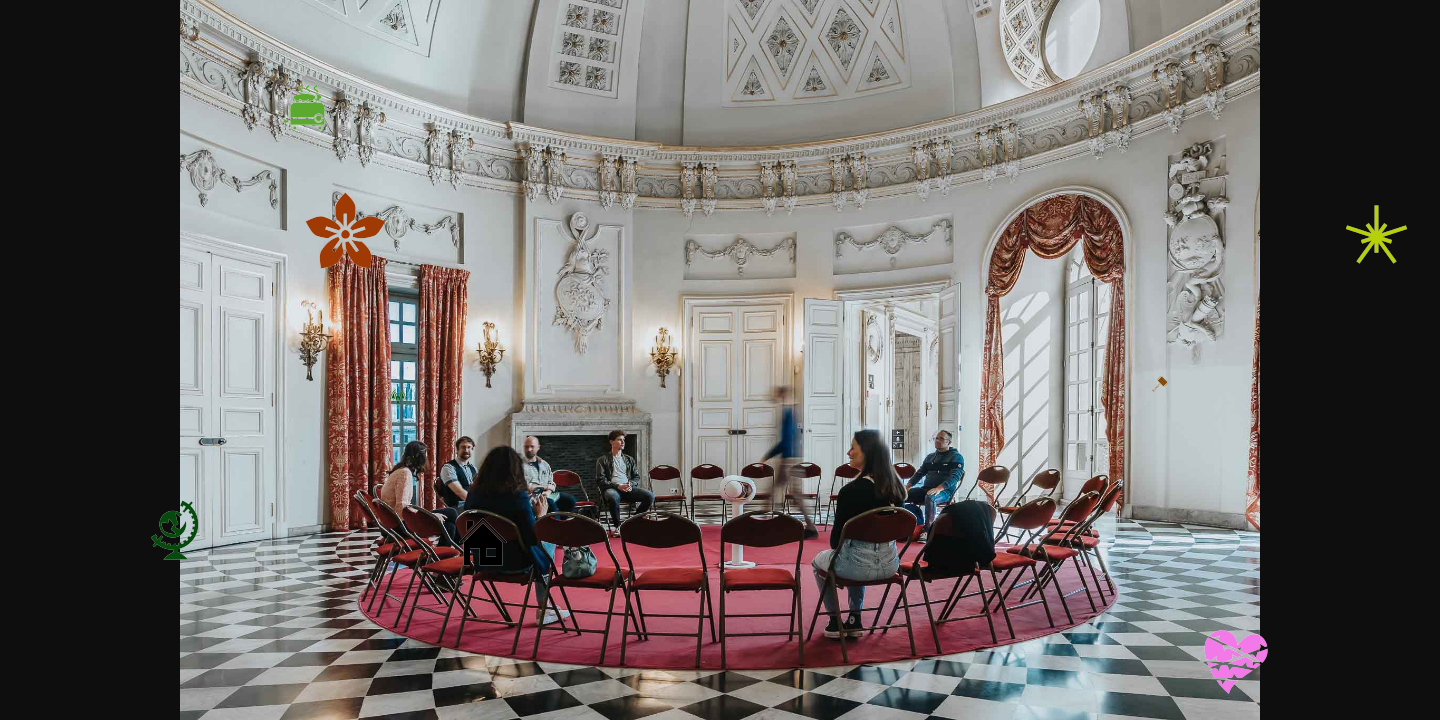  Describe the element at coordinates (1160, 384) in the screenshot. I see `access Thor or Norse mythology-themed content` at that location.